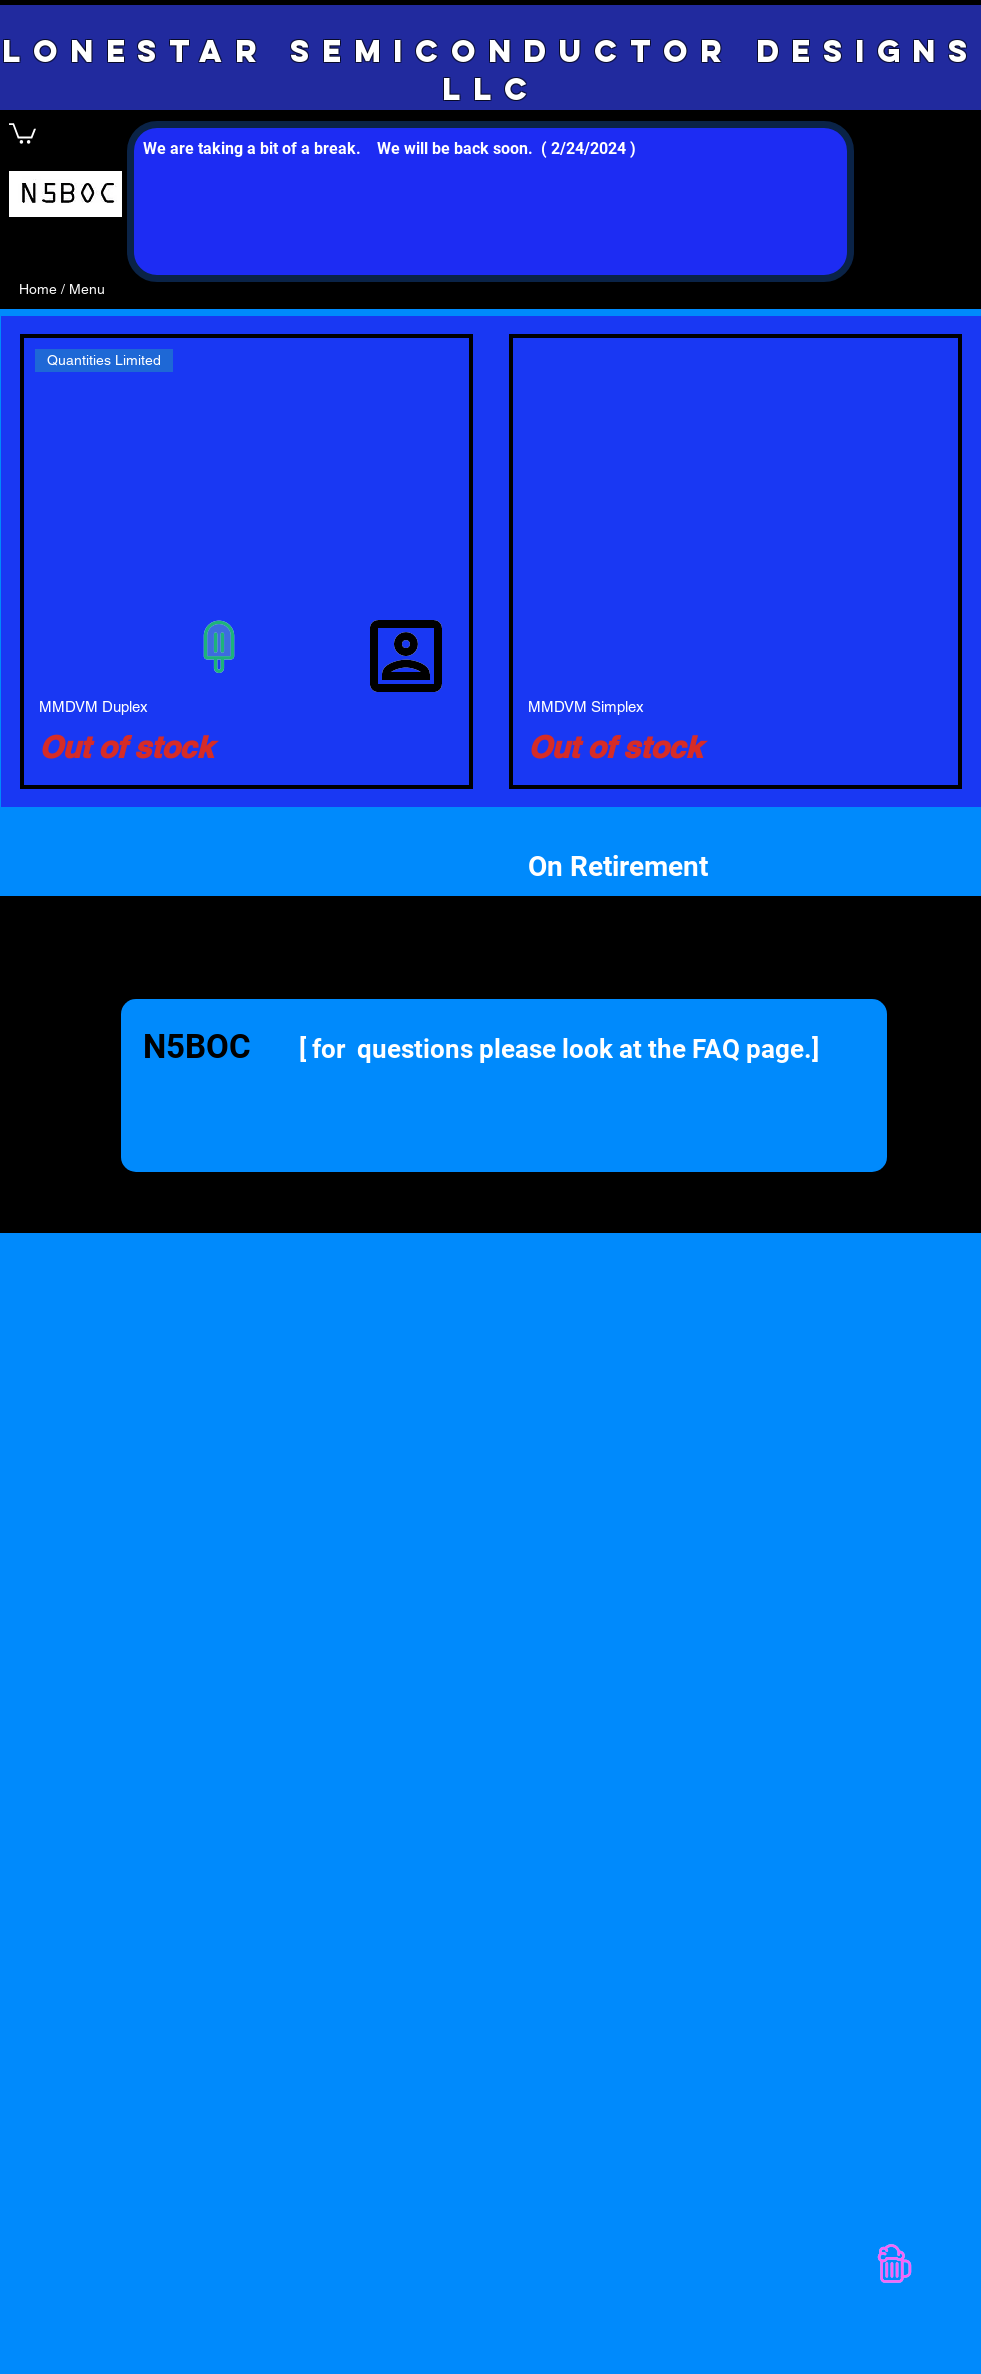 This screenshot has width=981, height=2374. Describe the element at coordinates (406, 656) in the screenshot. I see `view your account profile` at that location.